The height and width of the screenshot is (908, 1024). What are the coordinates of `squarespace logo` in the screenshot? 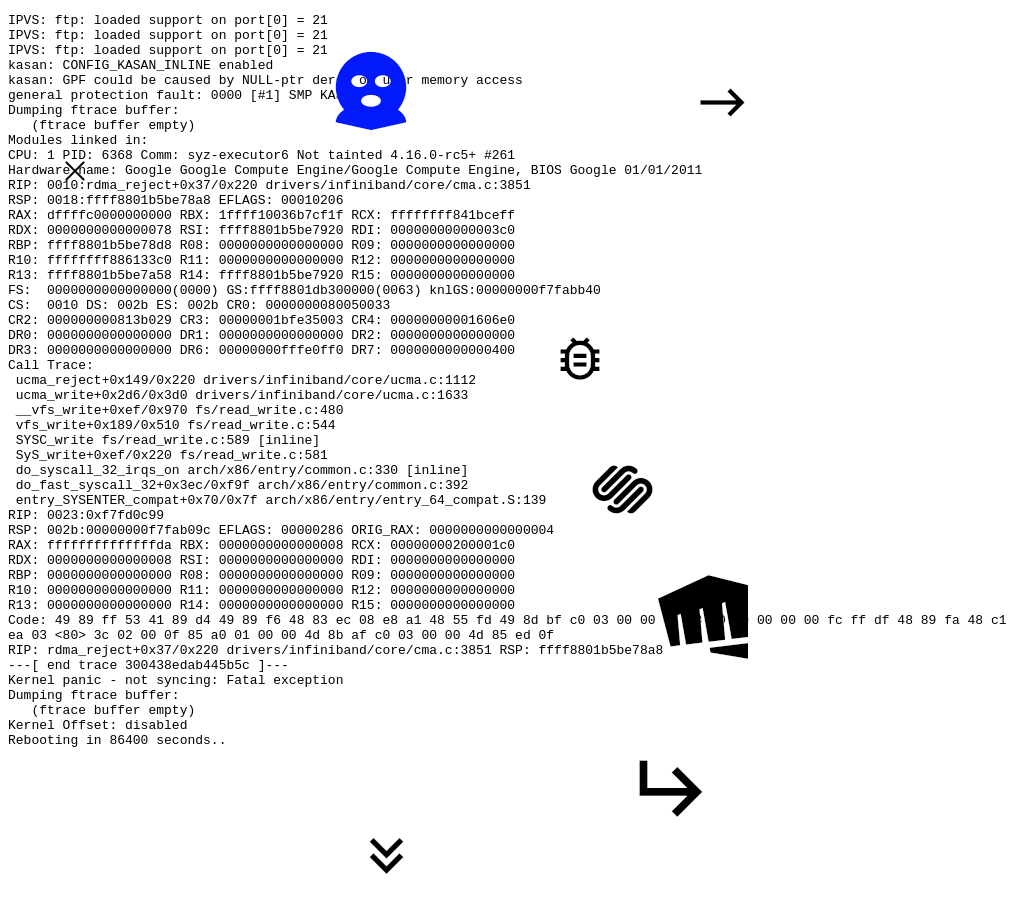 It's located at (622, 489).